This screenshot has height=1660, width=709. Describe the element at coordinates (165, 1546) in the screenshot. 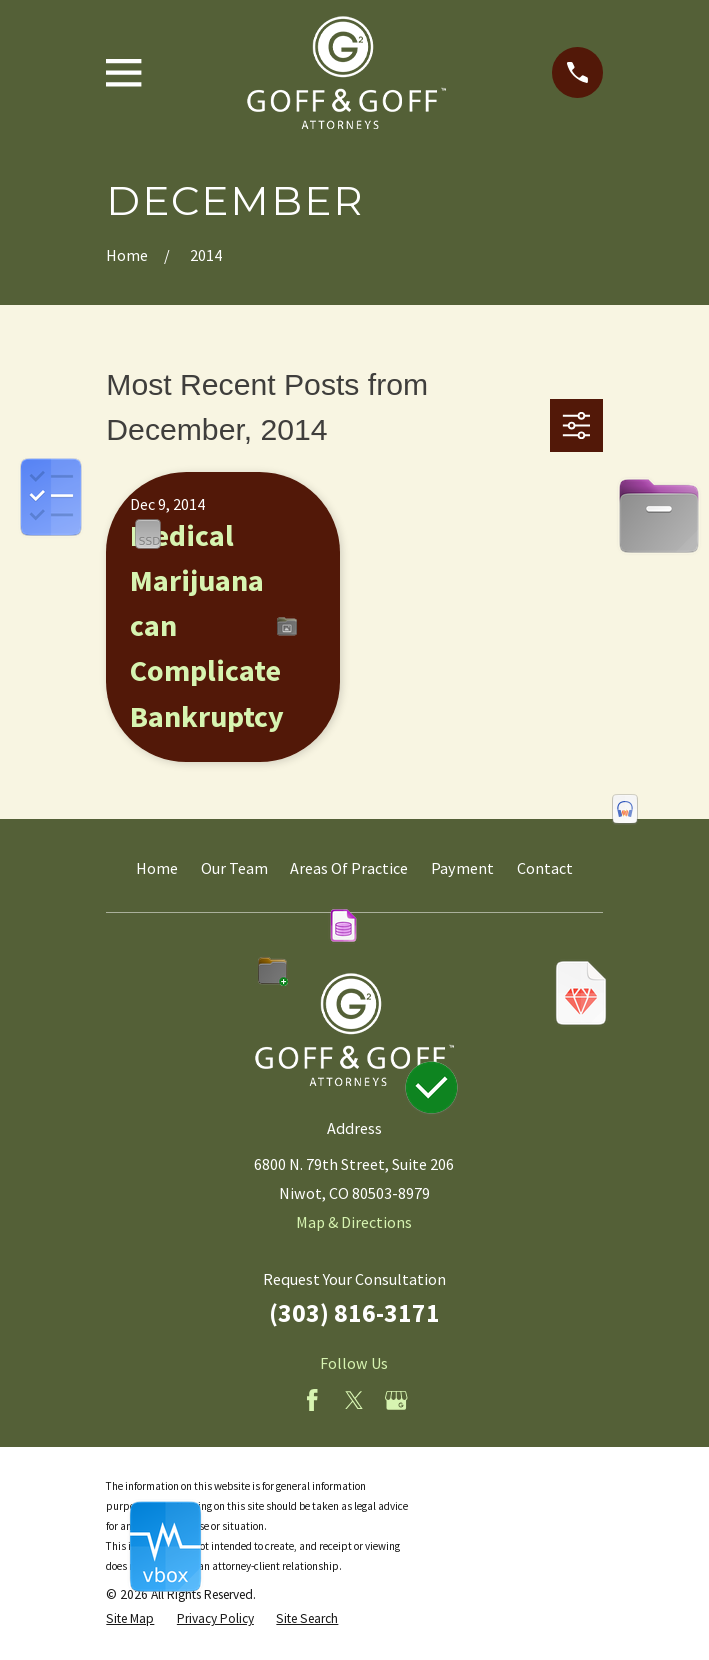

I see `virtualbox virtual machine configuration file` at that location.